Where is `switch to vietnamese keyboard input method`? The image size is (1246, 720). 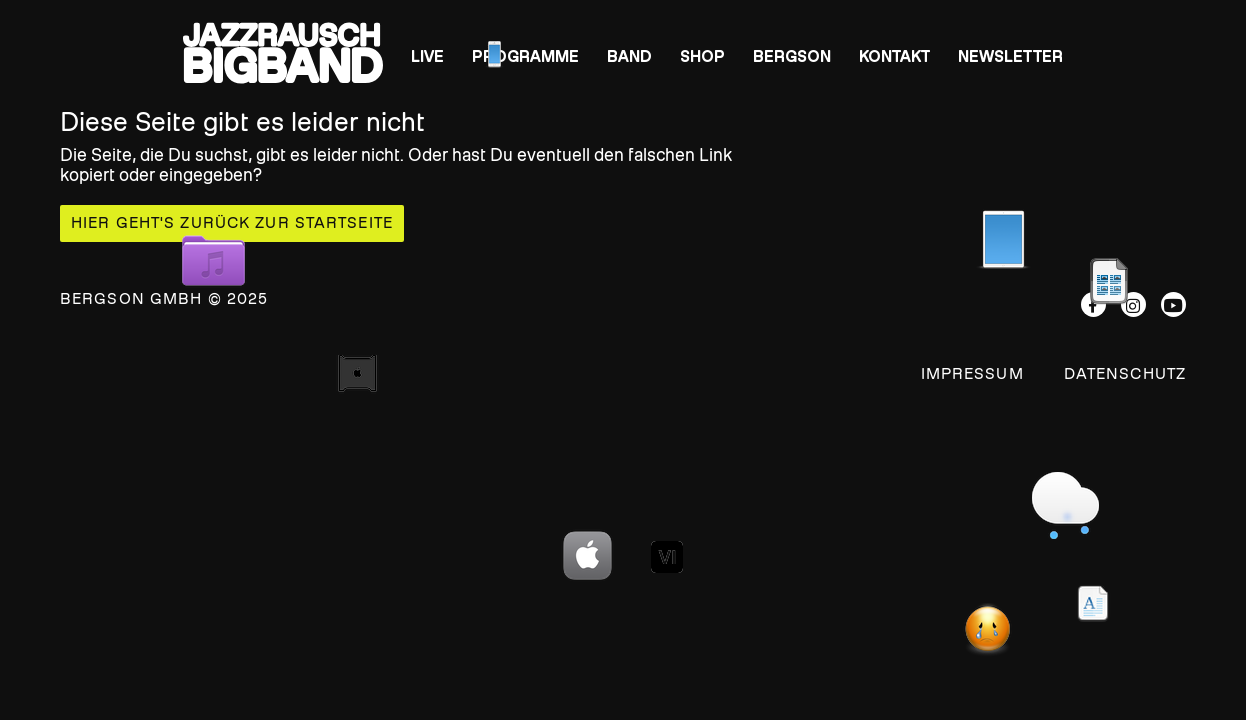 switch to vietnamese keyboard input method is located at coordinates (667, 557).